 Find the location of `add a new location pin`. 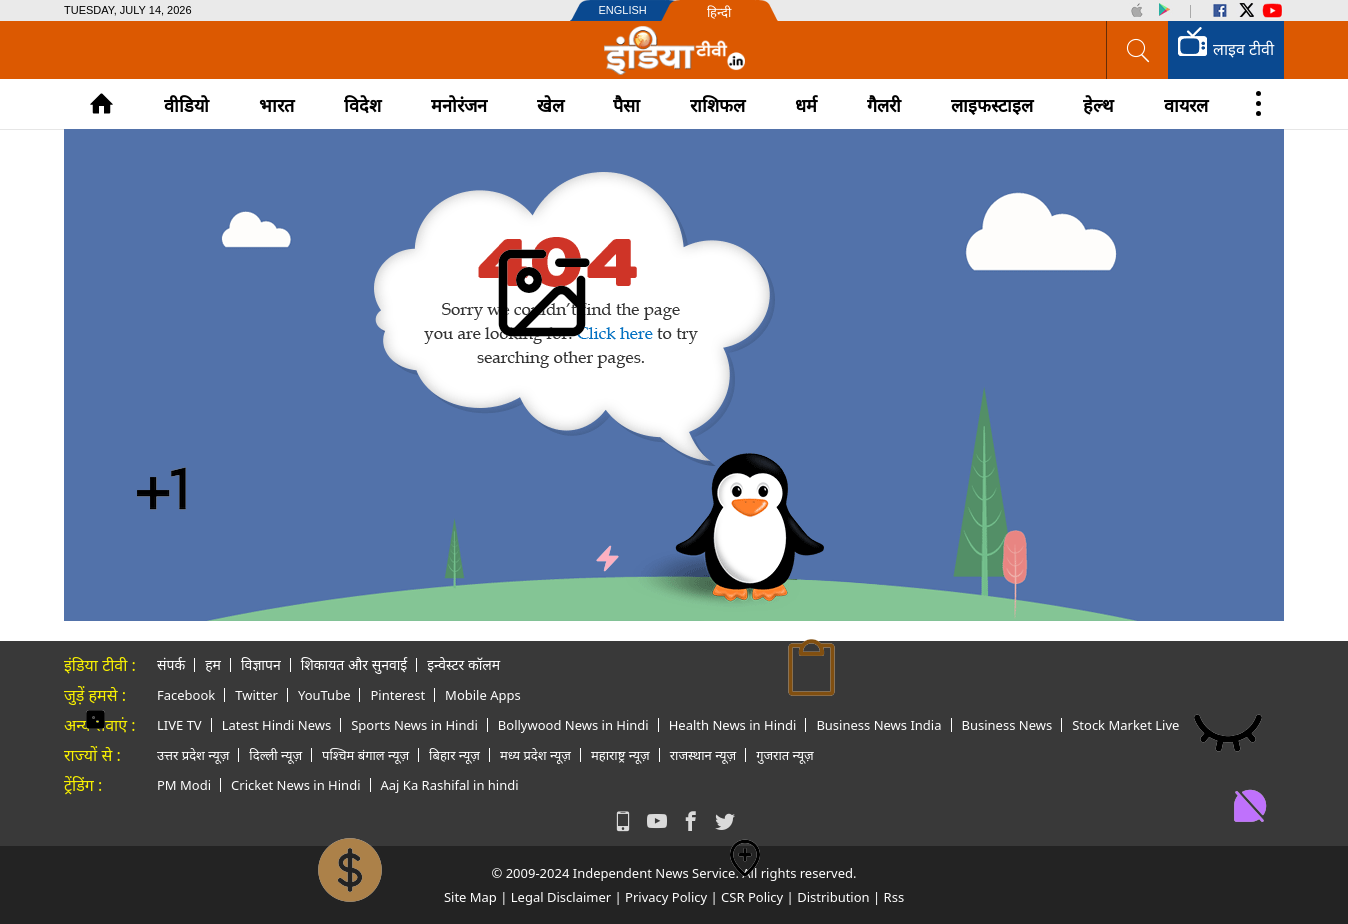

add a new location pin is located at coordinates (745, 858).